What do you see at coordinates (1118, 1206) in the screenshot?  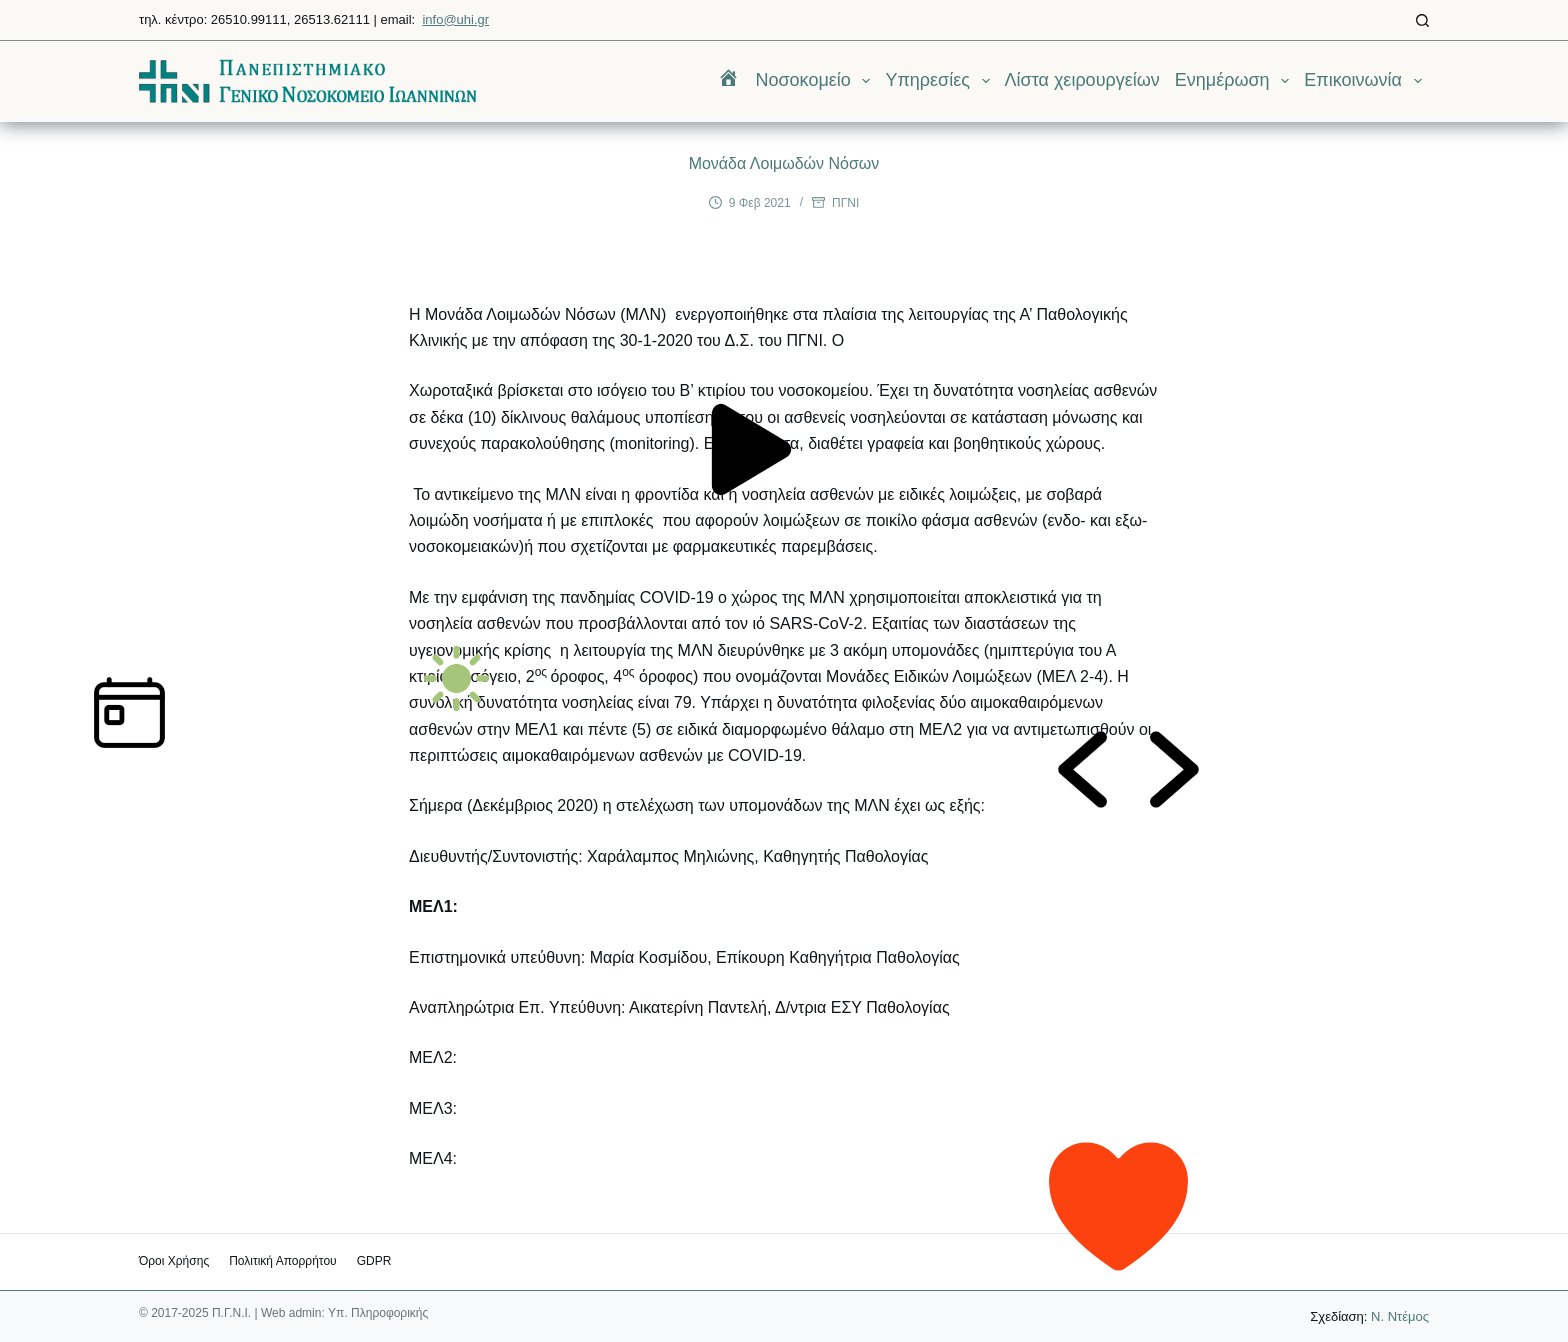 I see `add to favorites` at bounding box center [1118, 1206].